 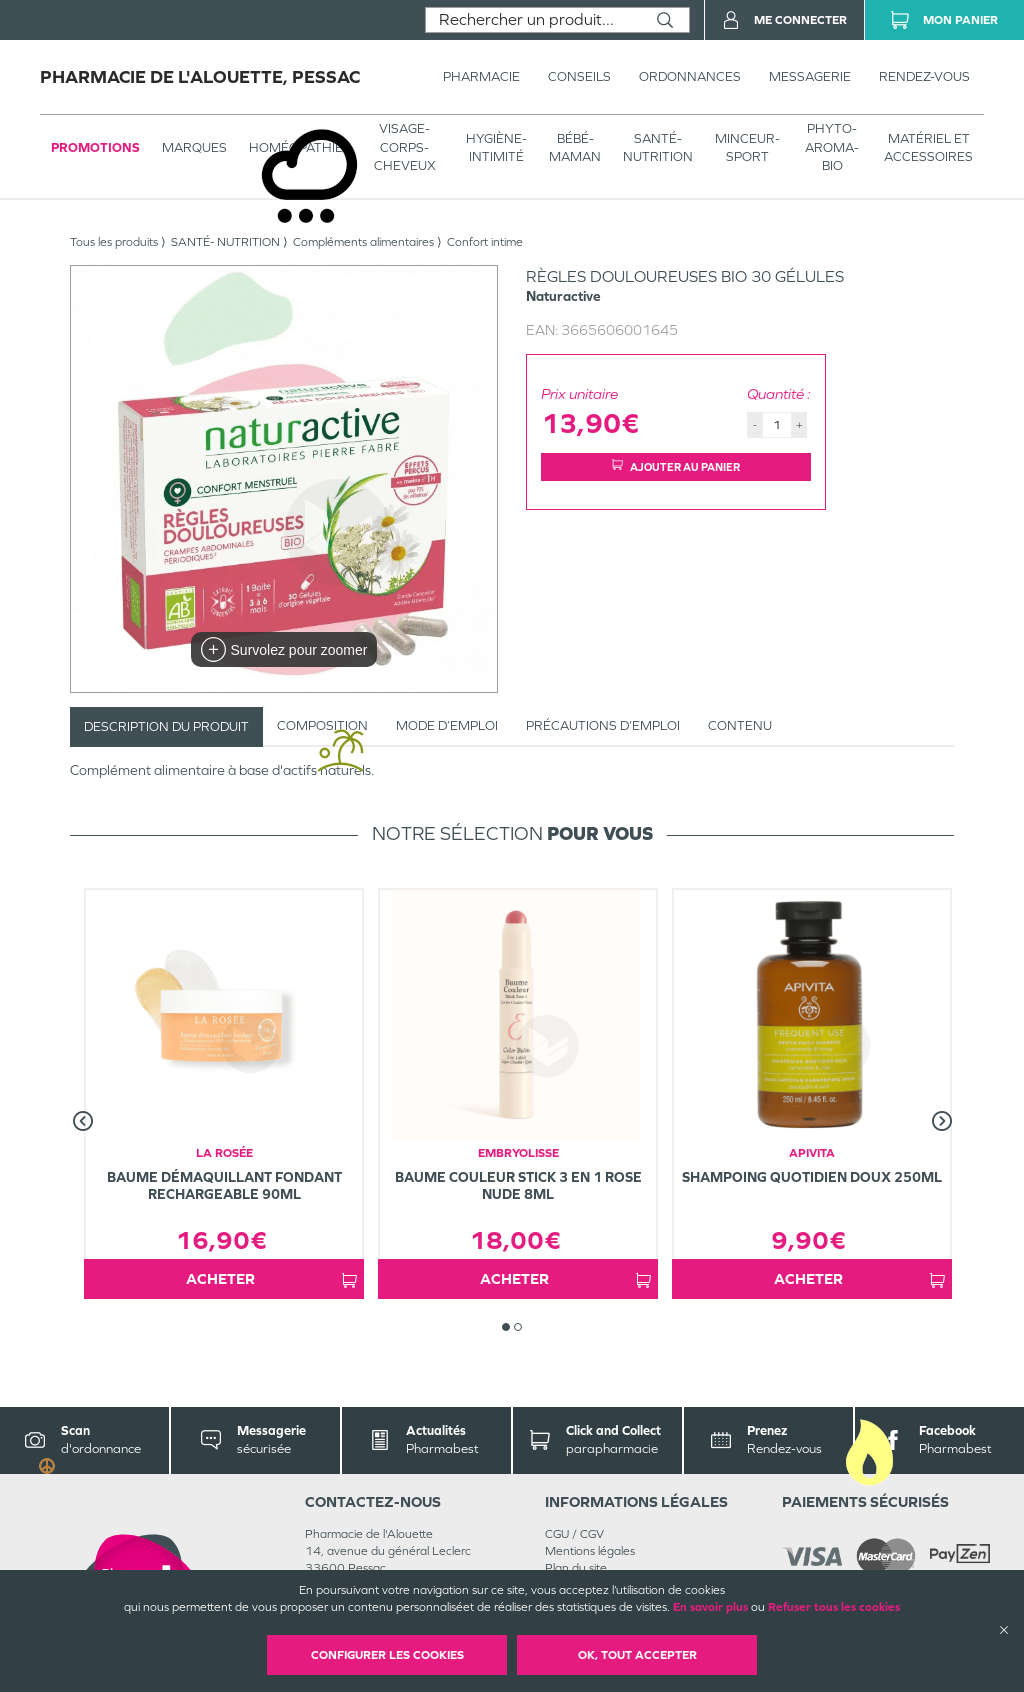 I want to click on indicates vacation or travel mode, so click(x=340, y=750).